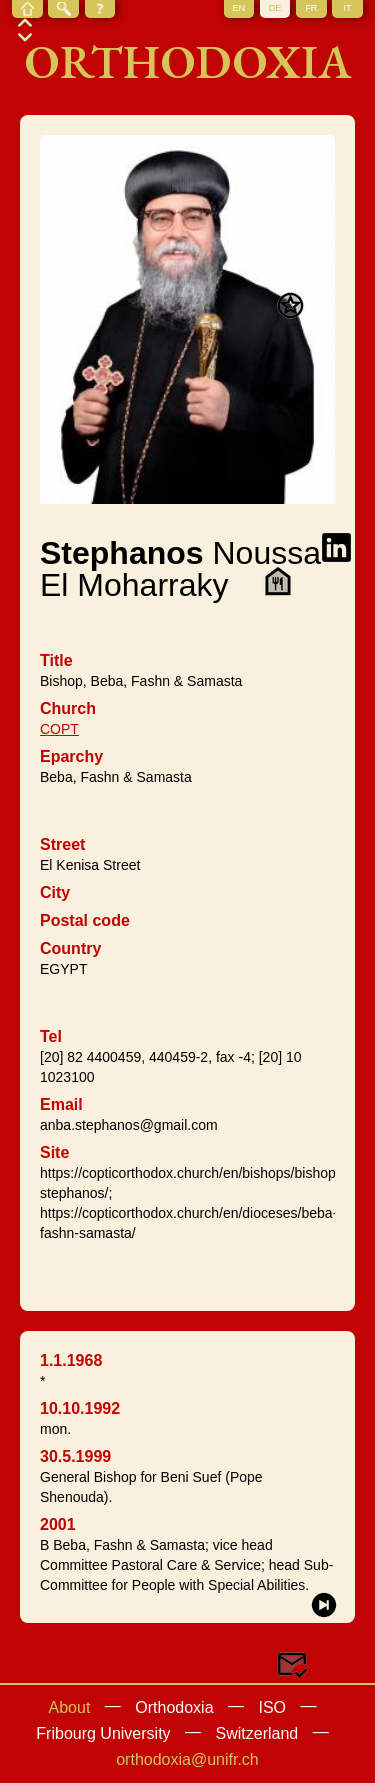 Image resolution: width=375 pixels, height=1783 pixels. Describe the element at coordinates (336, 547) in the screenshot. I see `connect with LinkedIn` at that location.